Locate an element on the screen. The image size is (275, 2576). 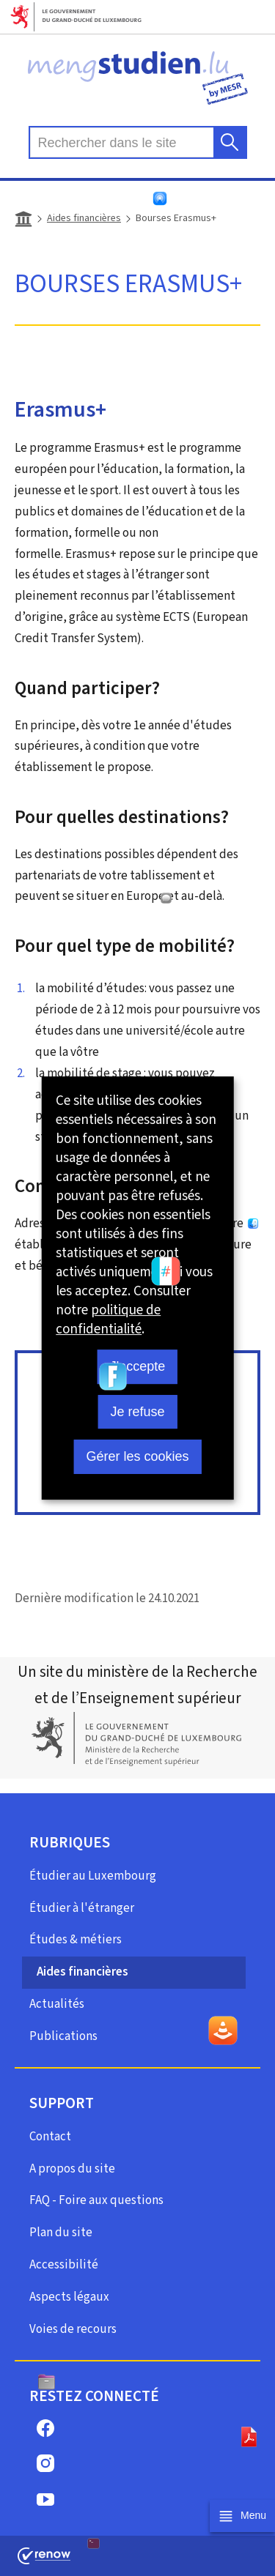
open airdrop to share files with nearby devices is located at coordinates (160, 198).